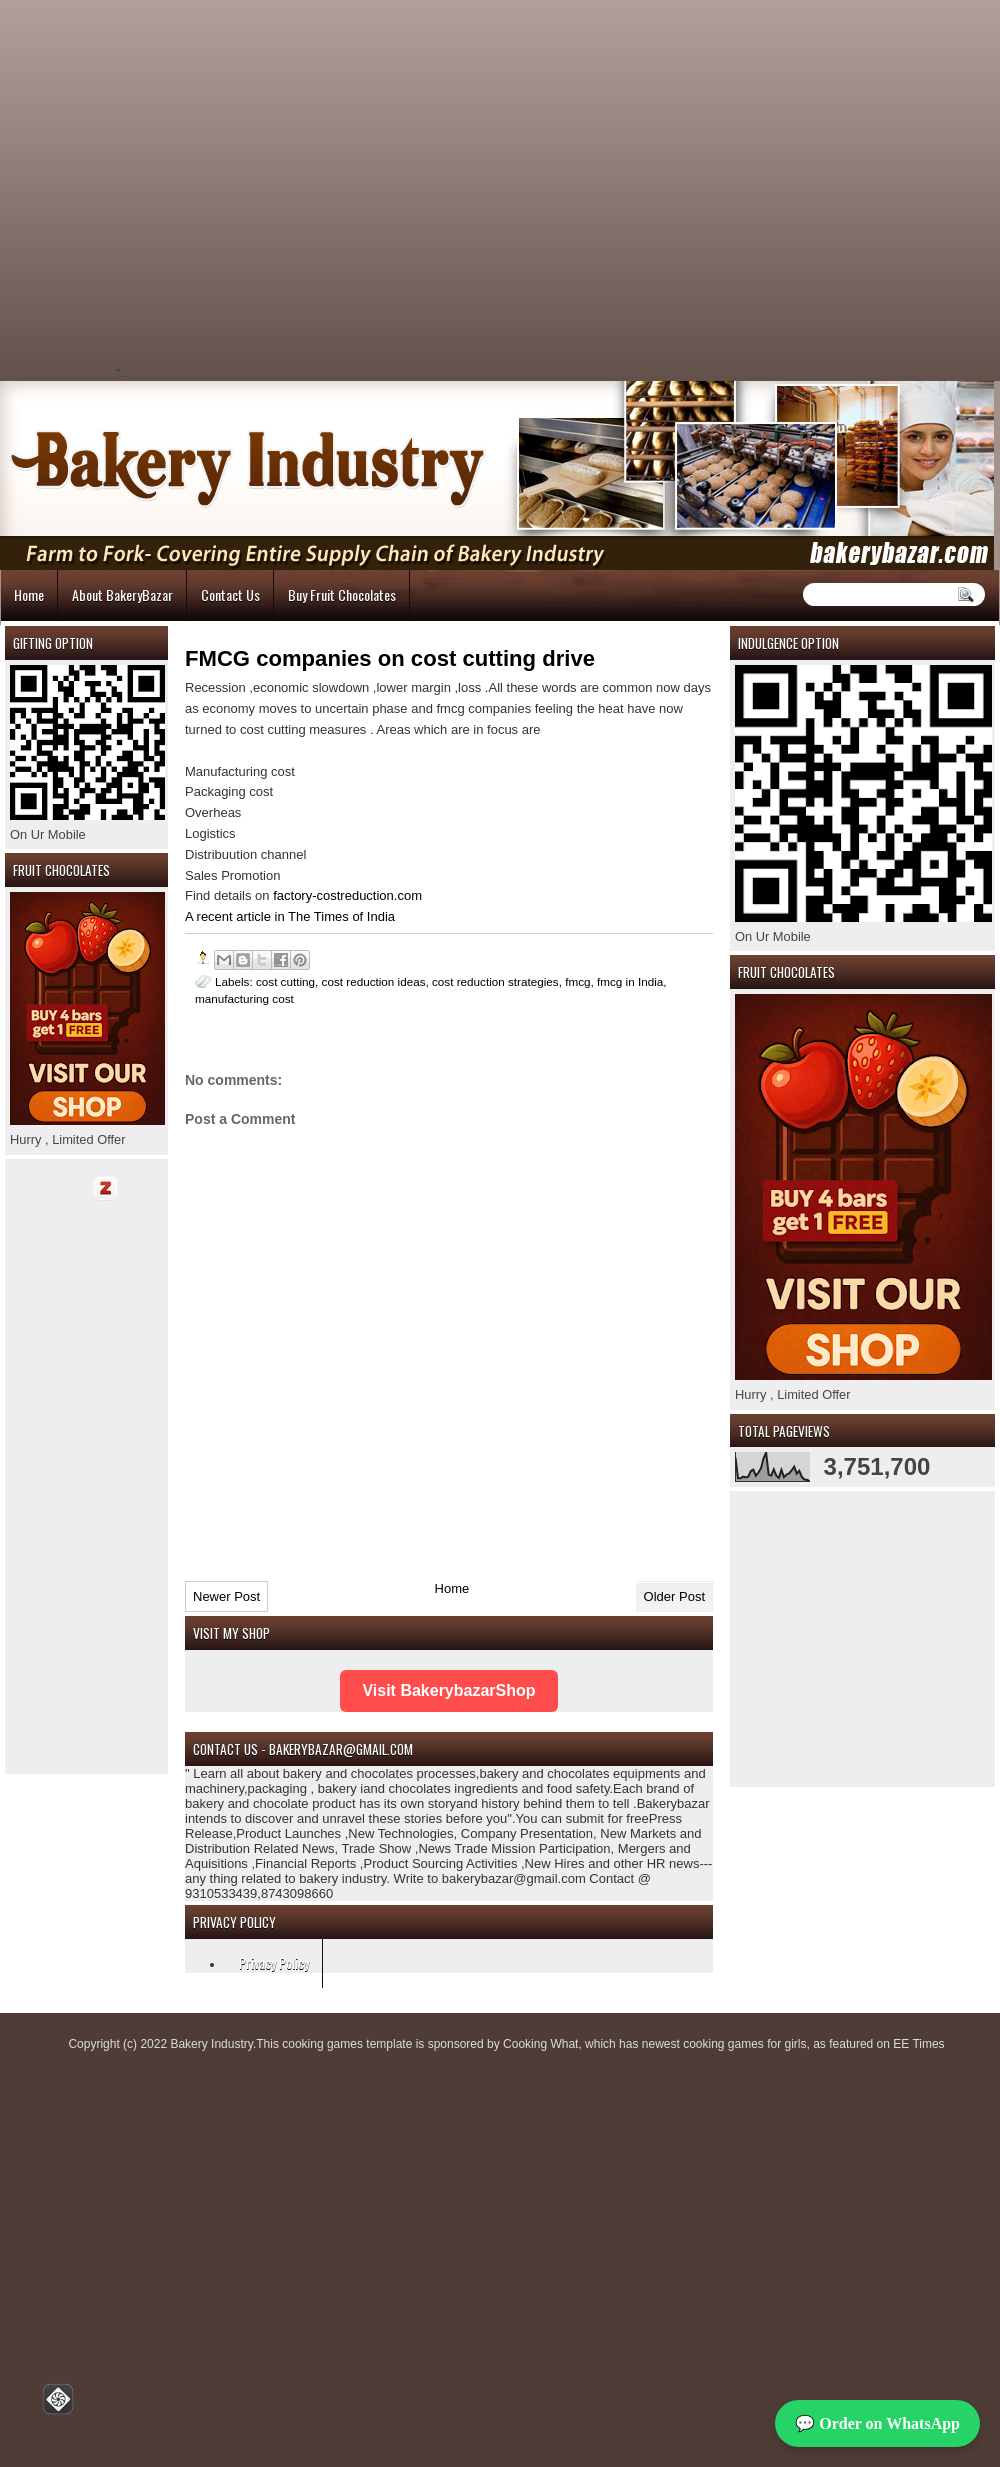  I want to click on open zotero reference manager, so click(105, 1188).